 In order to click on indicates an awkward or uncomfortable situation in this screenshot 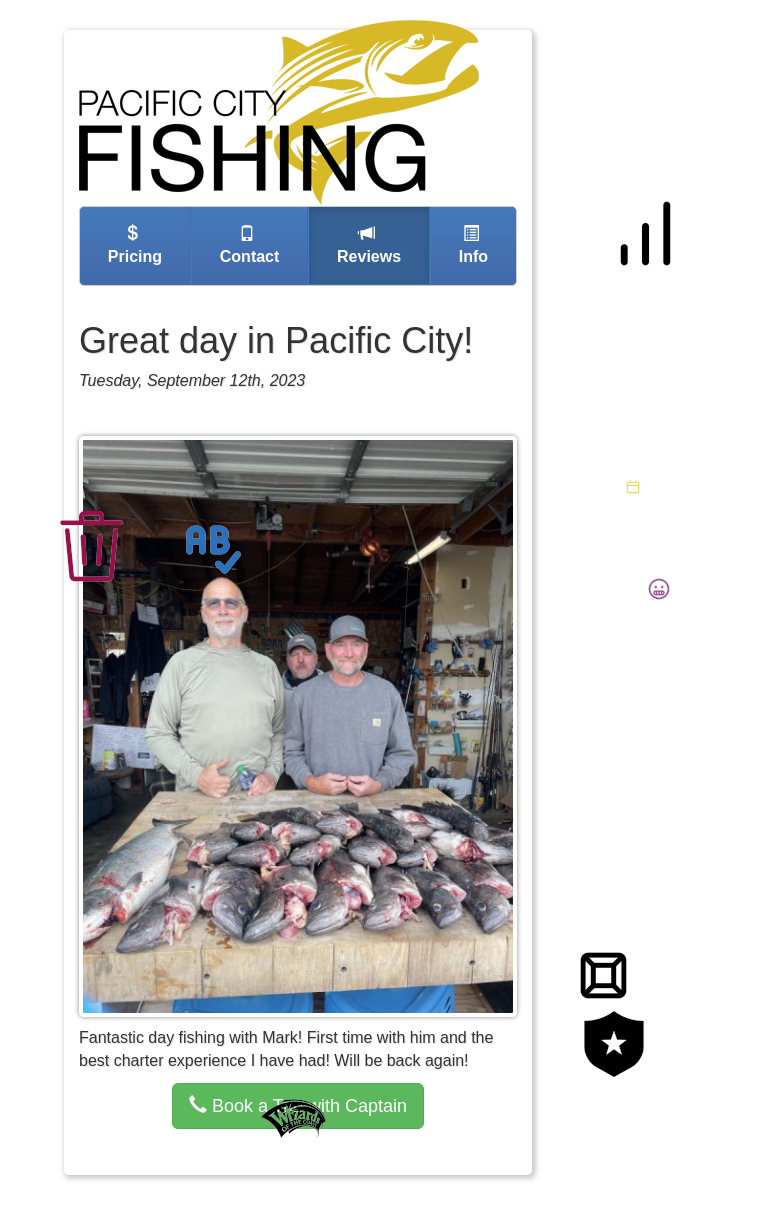, I will do `click(659, 589)`.